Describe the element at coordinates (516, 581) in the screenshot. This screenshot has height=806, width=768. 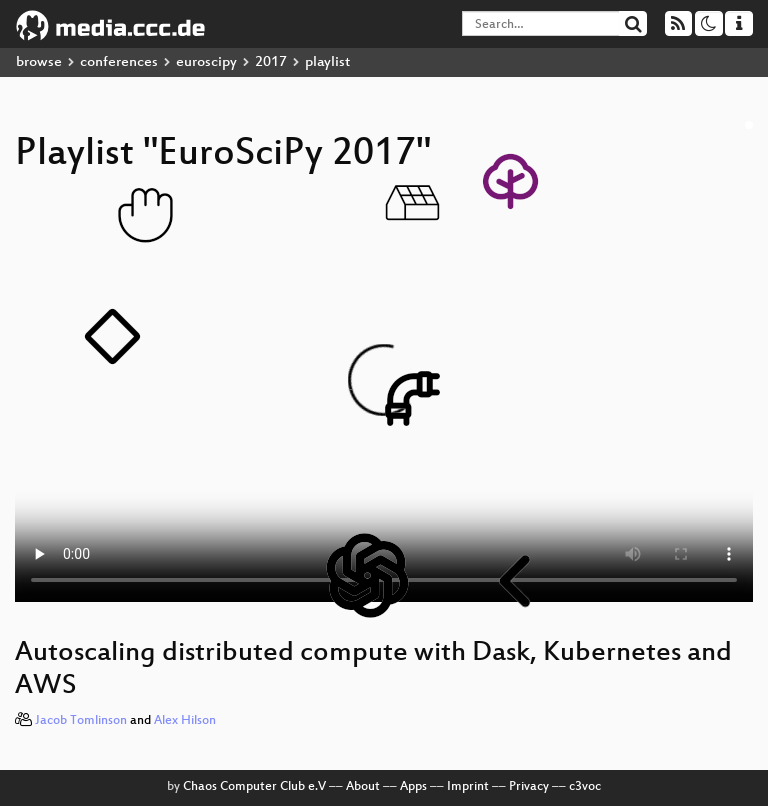
I see `go back to the previous screen` at that location.